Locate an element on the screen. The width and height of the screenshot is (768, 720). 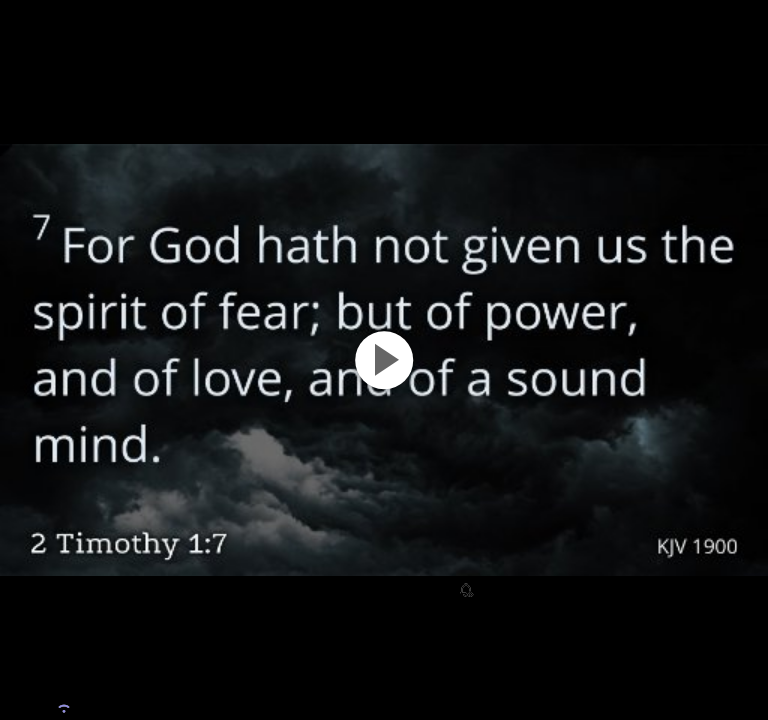
configure notification settings via code is located at coordinates (466, 590).